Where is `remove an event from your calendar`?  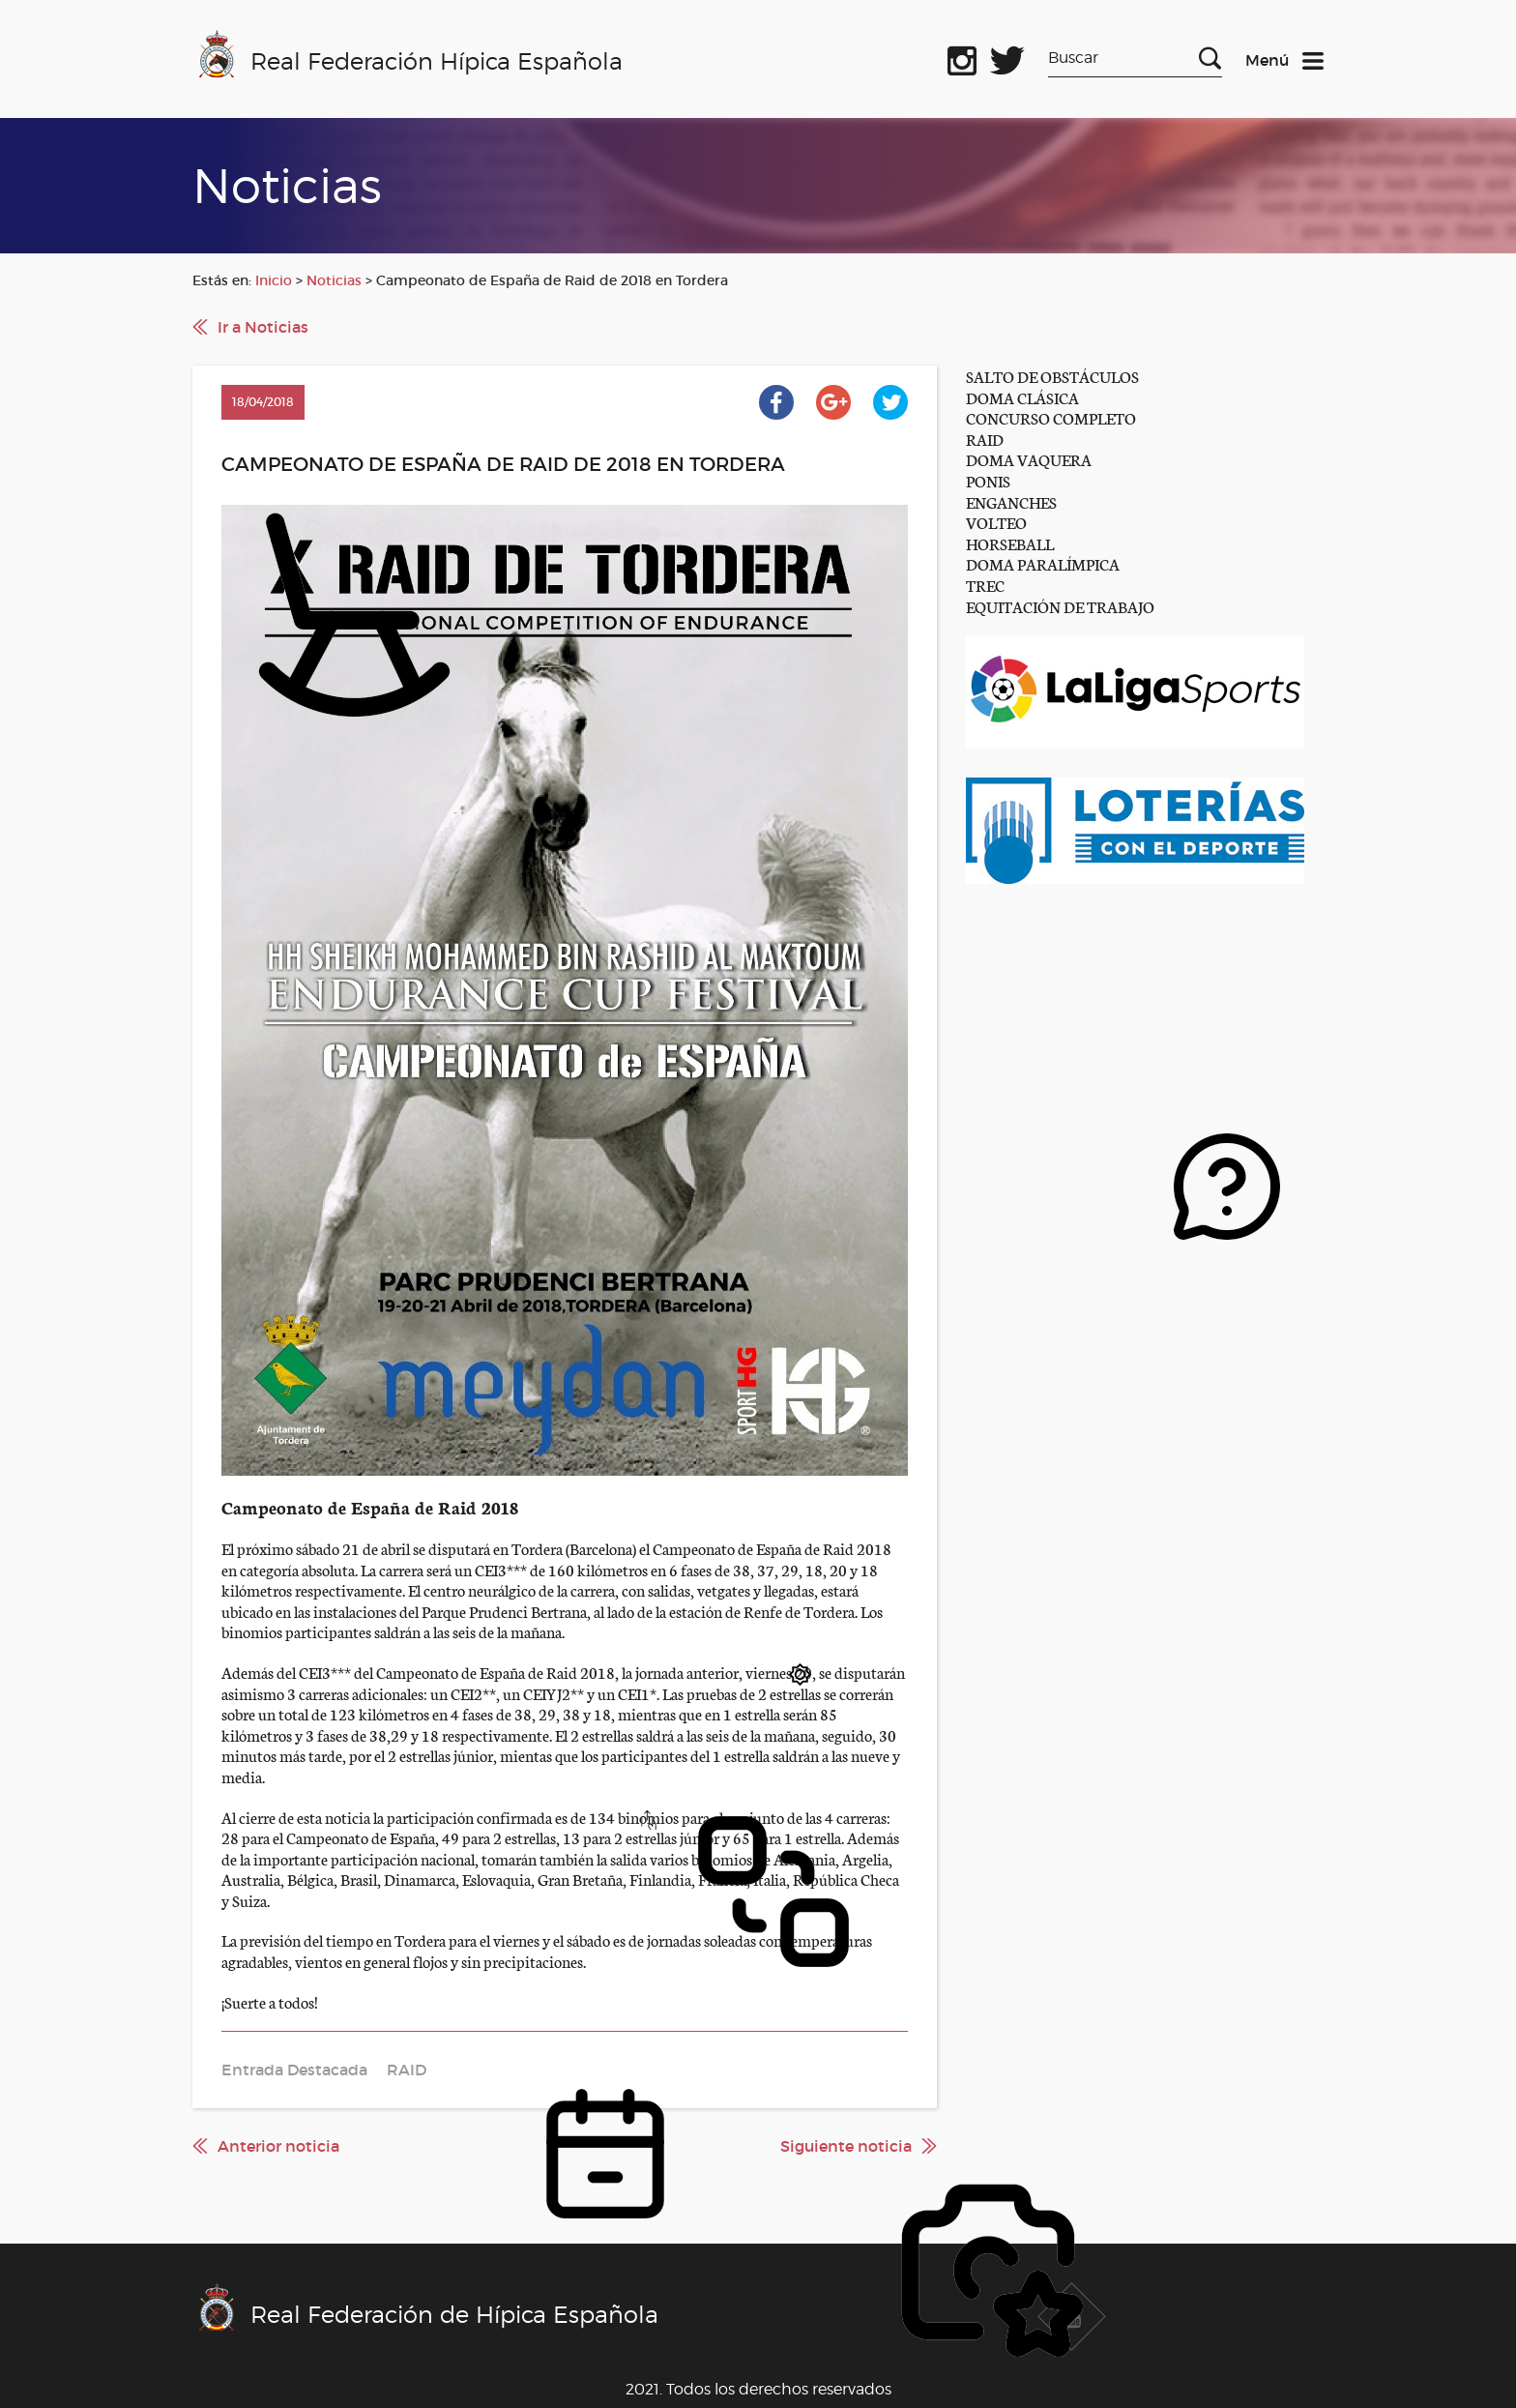 remove an event from your calendar is located at coordinates (605, 2154).